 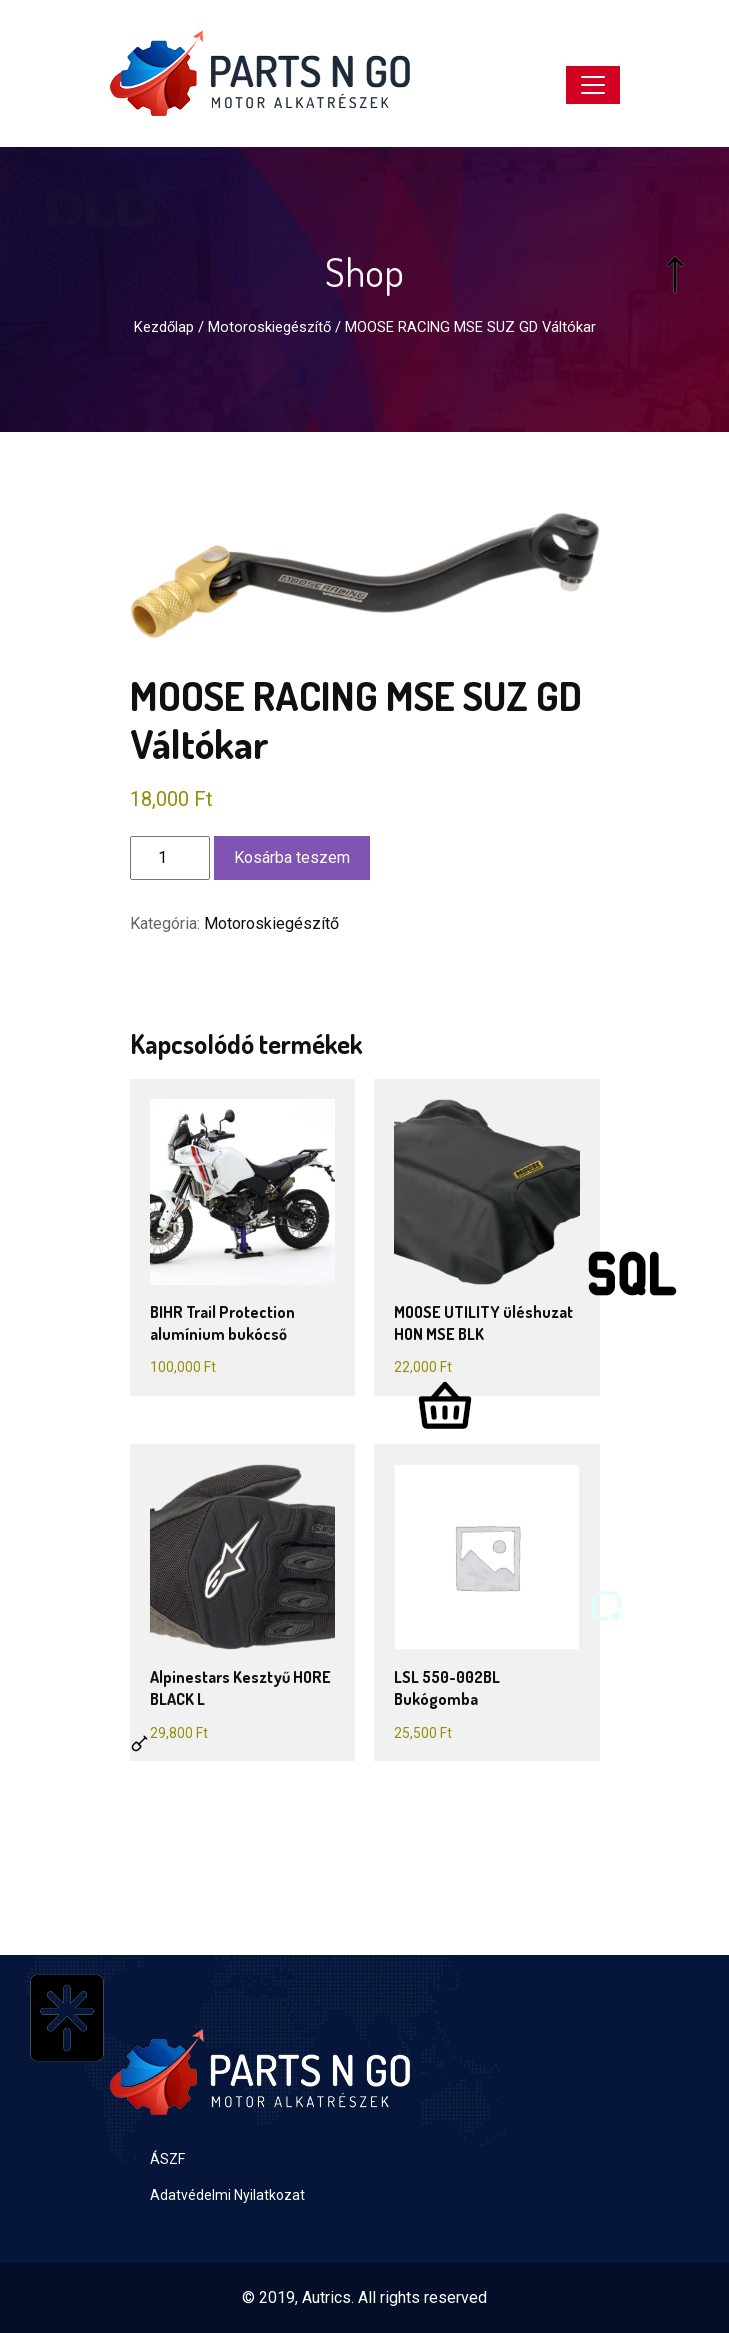 I want to click on view your shopping basket, so click(x=445, y=1408).